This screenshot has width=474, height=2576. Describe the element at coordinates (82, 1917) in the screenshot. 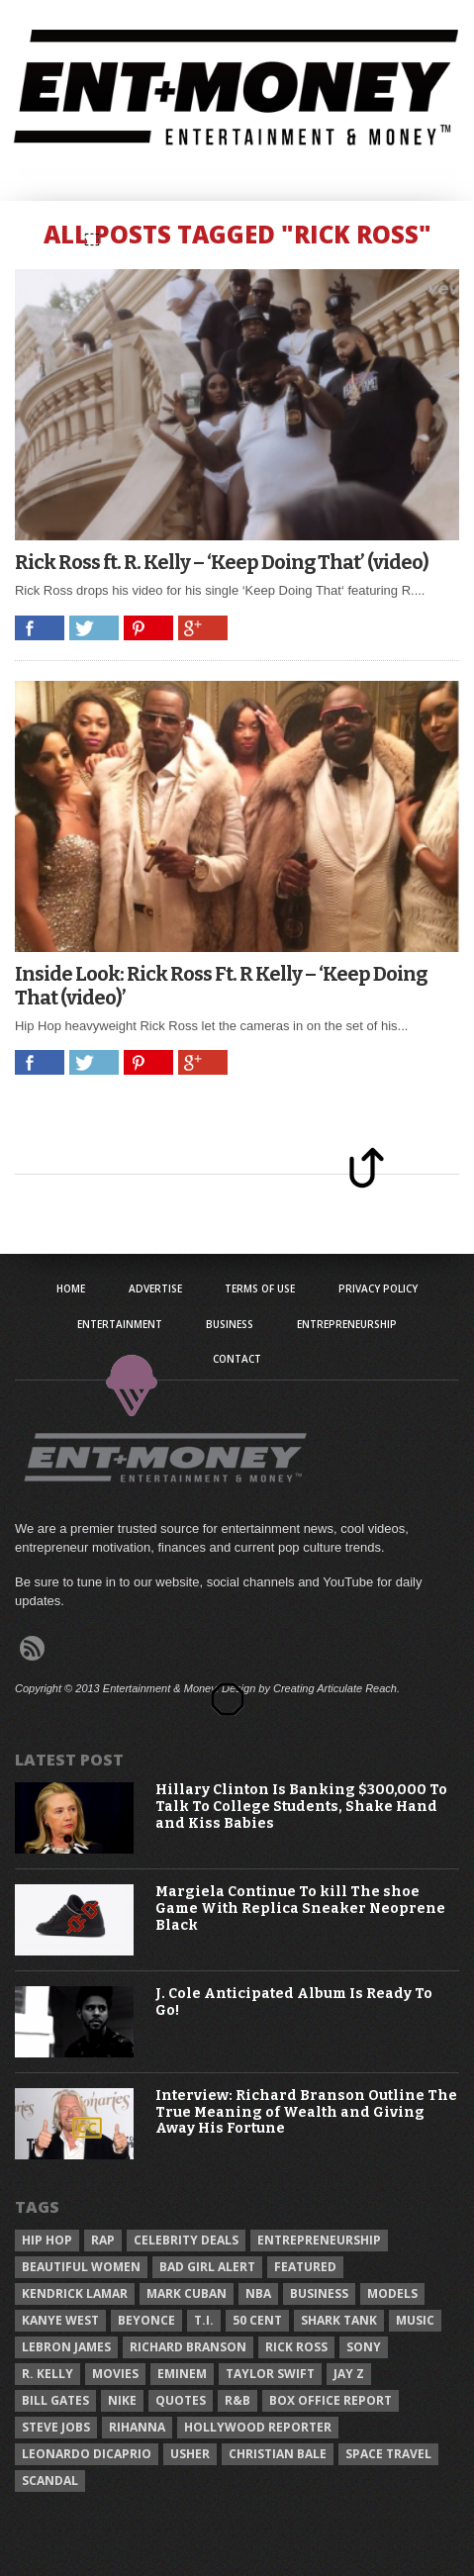

I see `disconnect from a device or service` at that location.